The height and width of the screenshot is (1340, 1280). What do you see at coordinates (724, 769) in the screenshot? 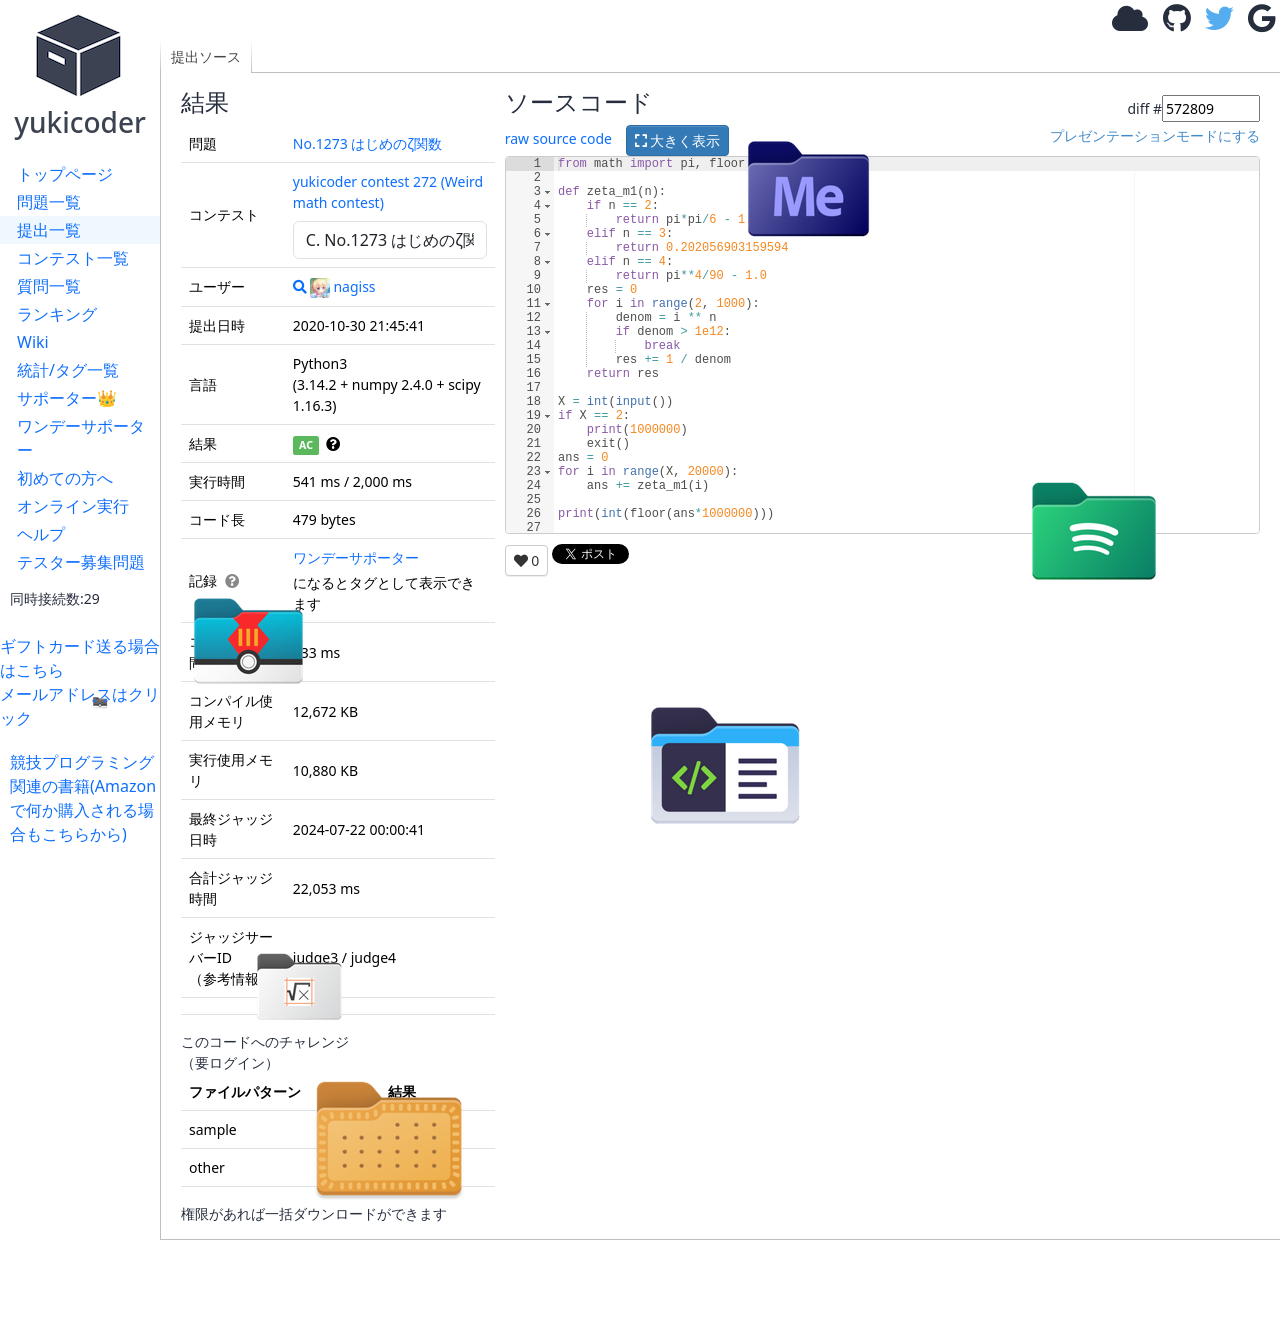
I see `open folder containing programming files` at bounding box center [724, 769].